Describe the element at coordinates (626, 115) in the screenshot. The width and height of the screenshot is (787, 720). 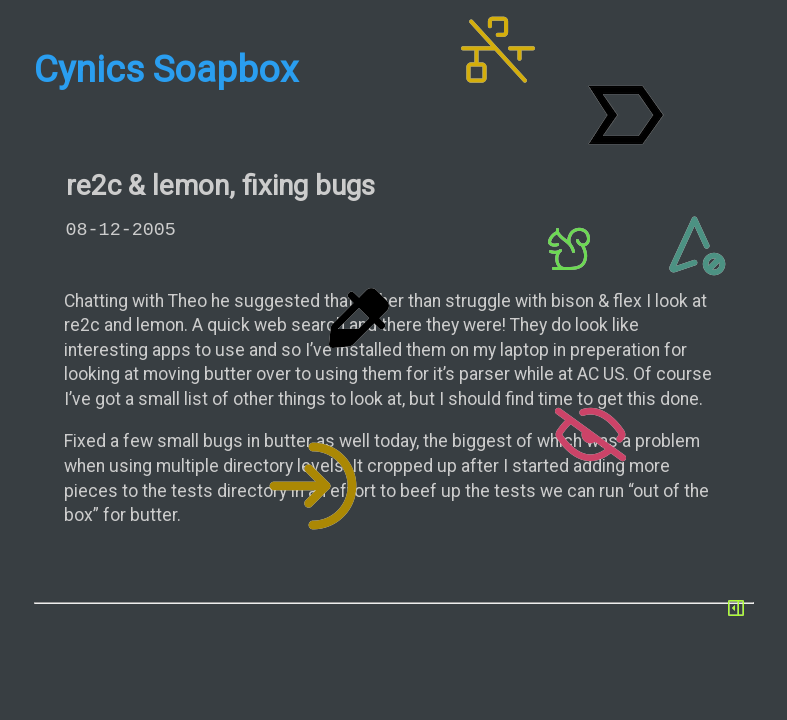
I see `mark a message or item as important` at that location.